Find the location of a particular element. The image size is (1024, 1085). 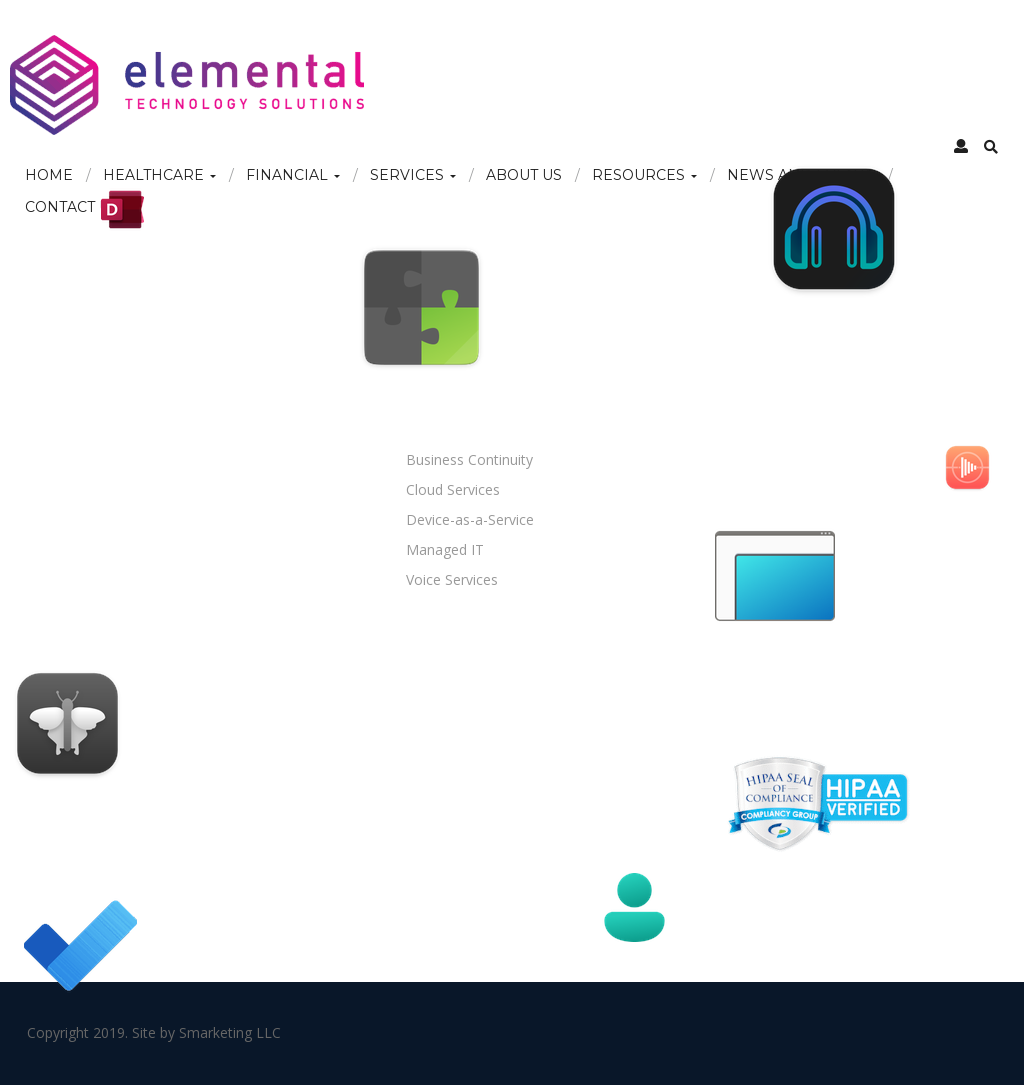

open audiotube music streaming app is located at coordinates (967, 467).